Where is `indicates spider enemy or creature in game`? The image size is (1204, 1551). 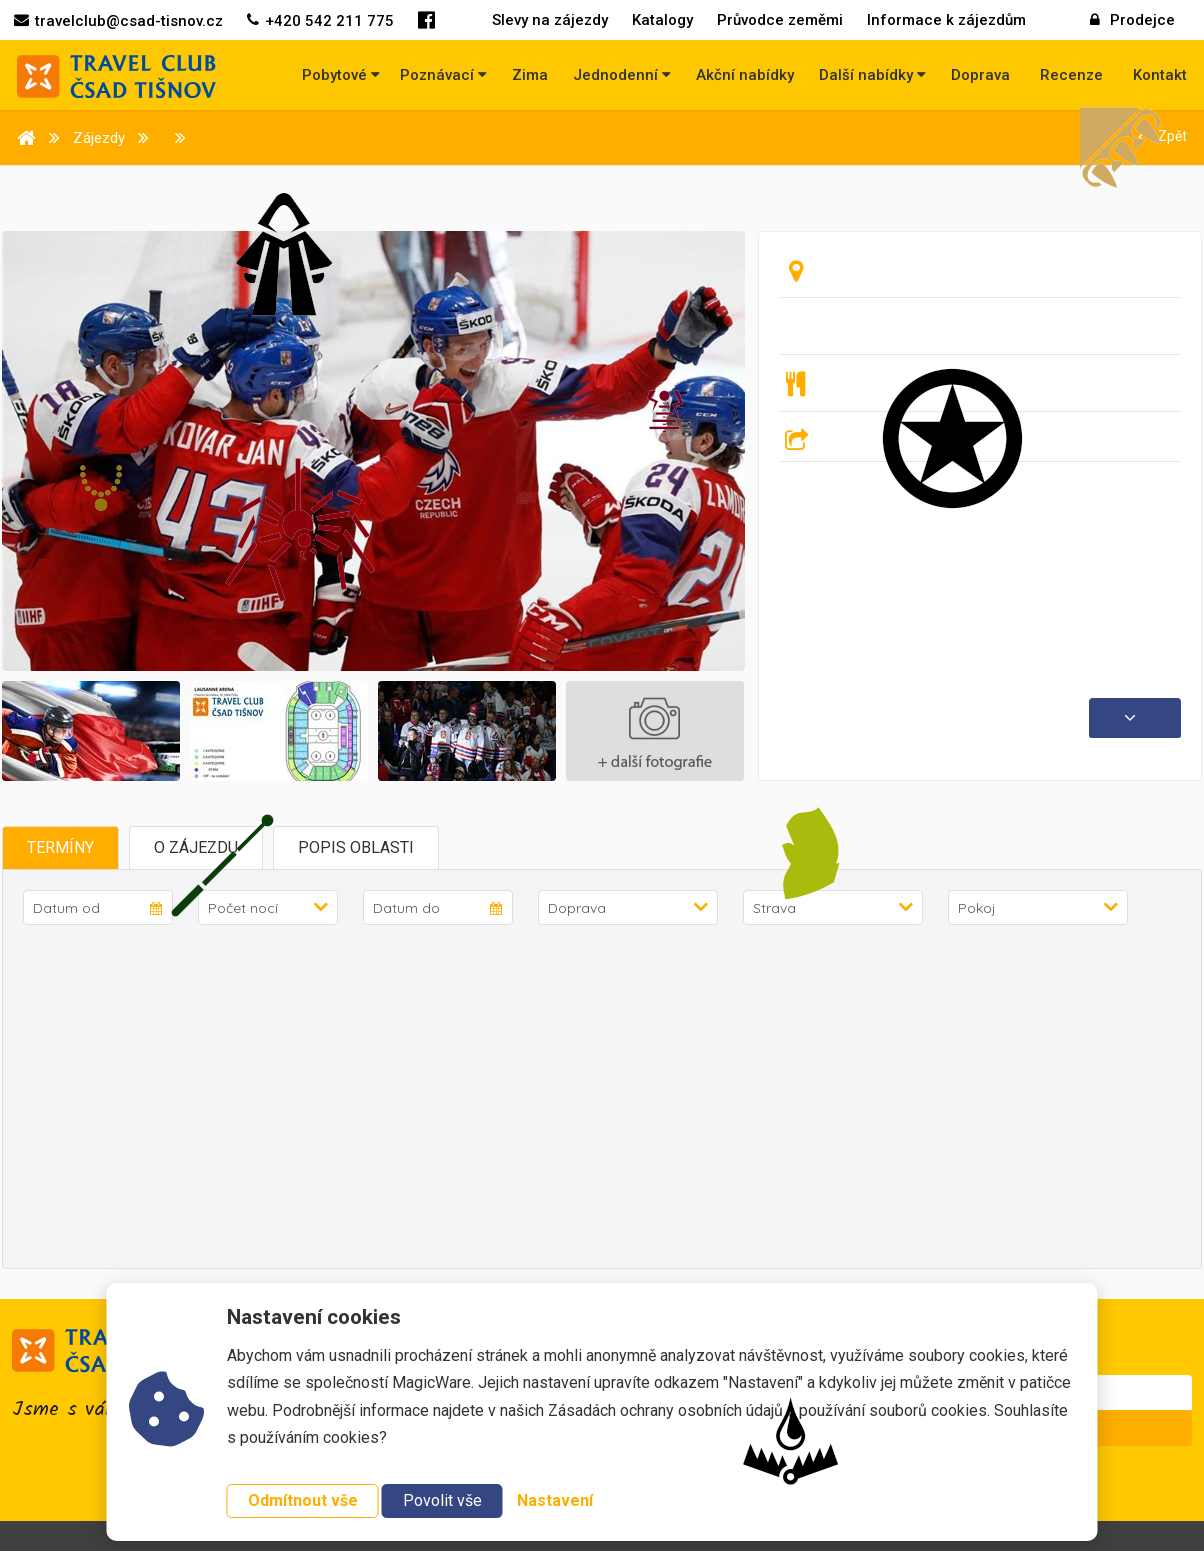
indicates spider enemy or creature in game is located at coordinates (300, 530).